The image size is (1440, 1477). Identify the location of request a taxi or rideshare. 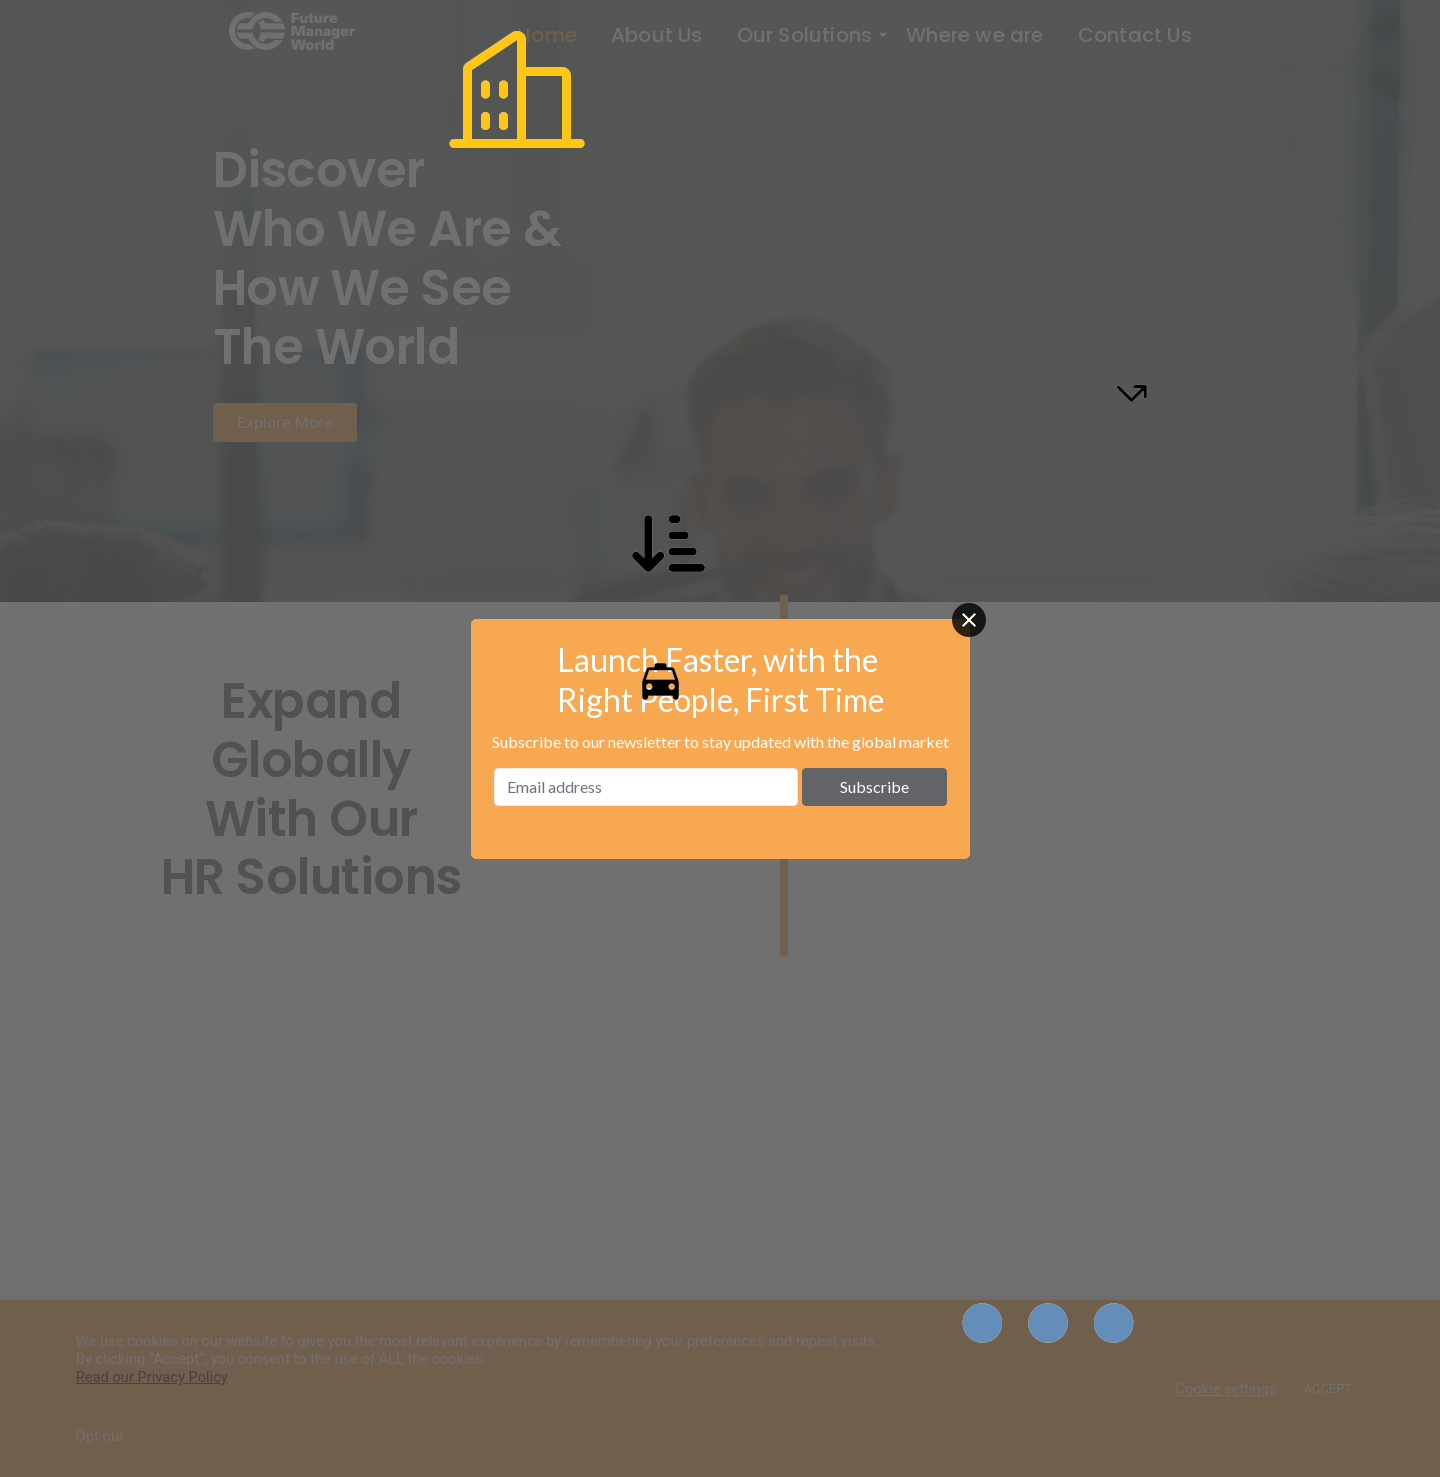
(660, 681).